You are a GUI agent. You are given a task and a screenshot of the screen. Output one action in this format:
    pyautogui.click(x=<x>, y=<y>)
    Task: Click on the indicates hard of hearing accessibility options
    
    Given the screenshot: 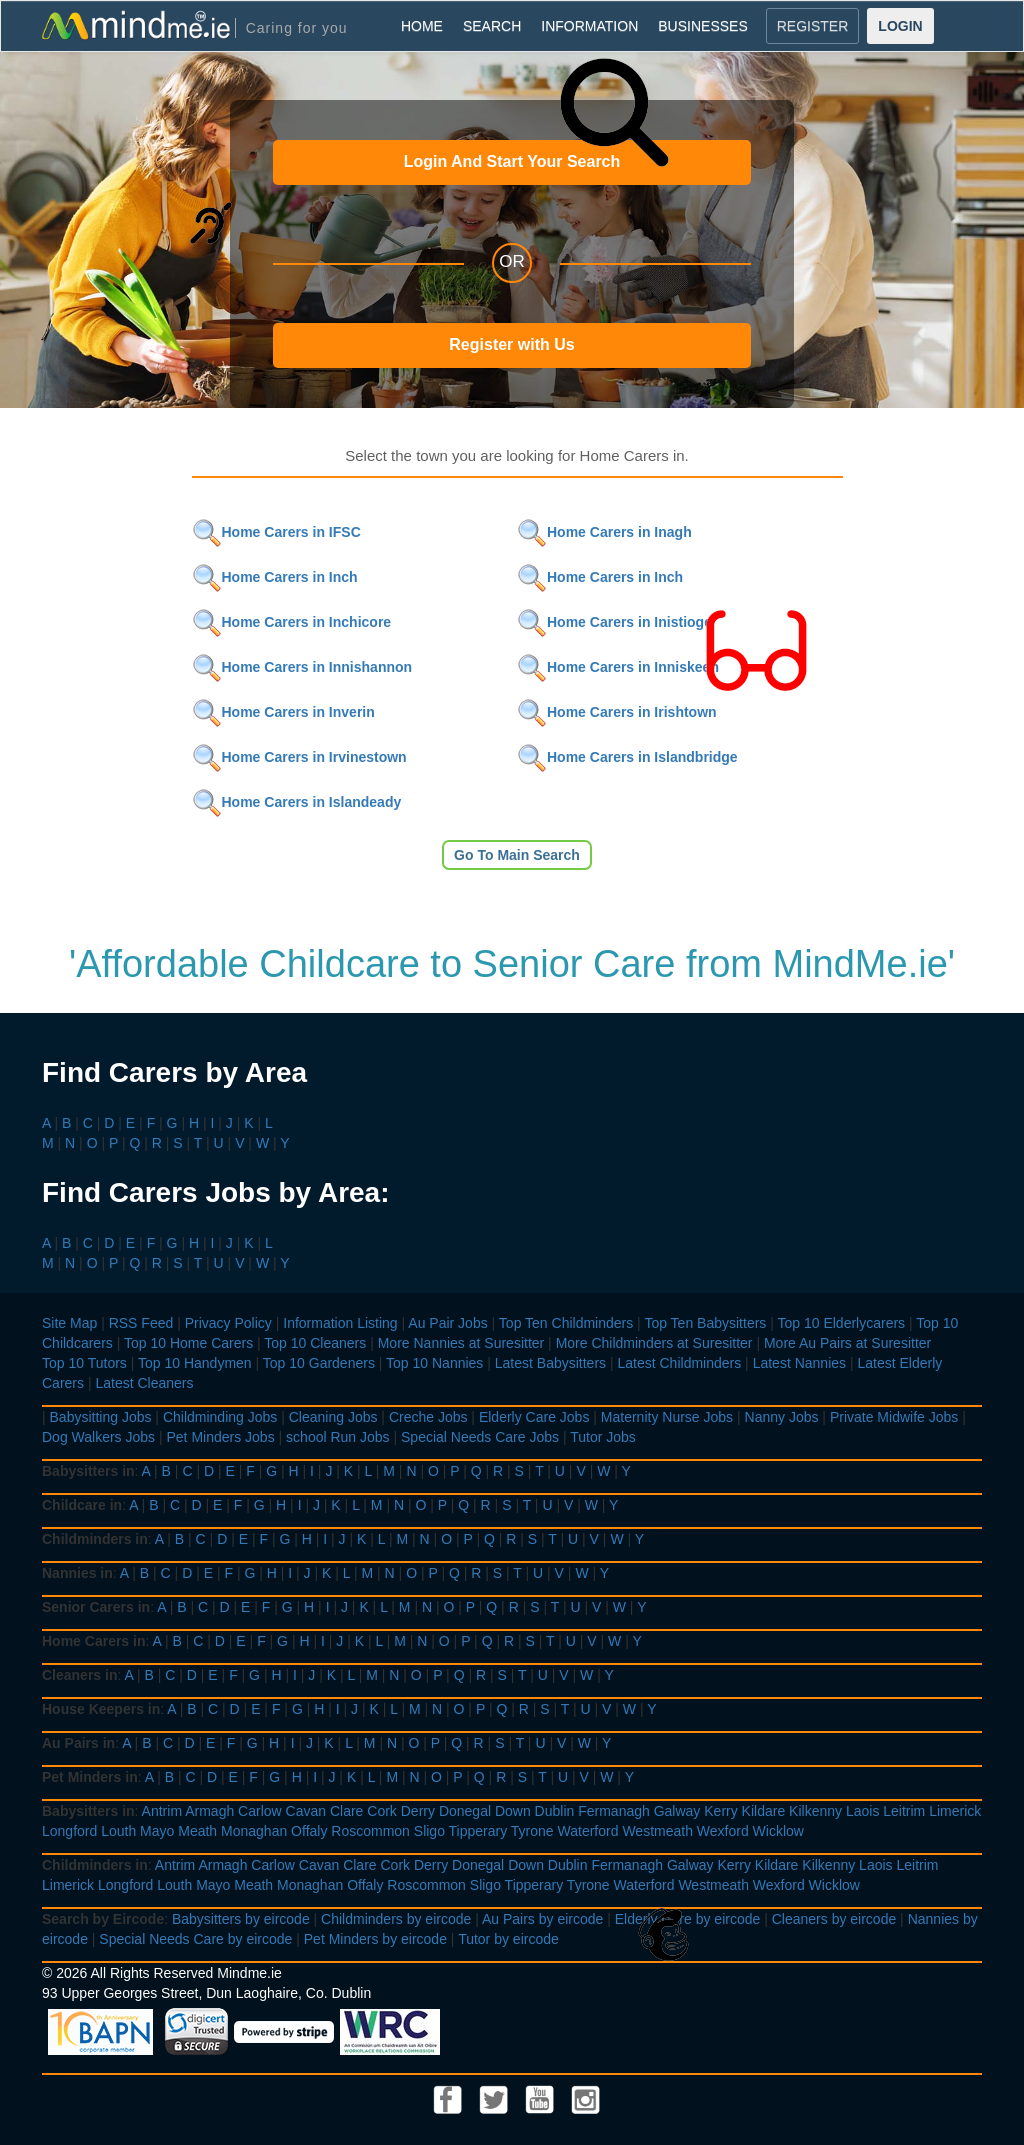 What is the action you would take?
    pyautogui.click(x=211, y=223)
    